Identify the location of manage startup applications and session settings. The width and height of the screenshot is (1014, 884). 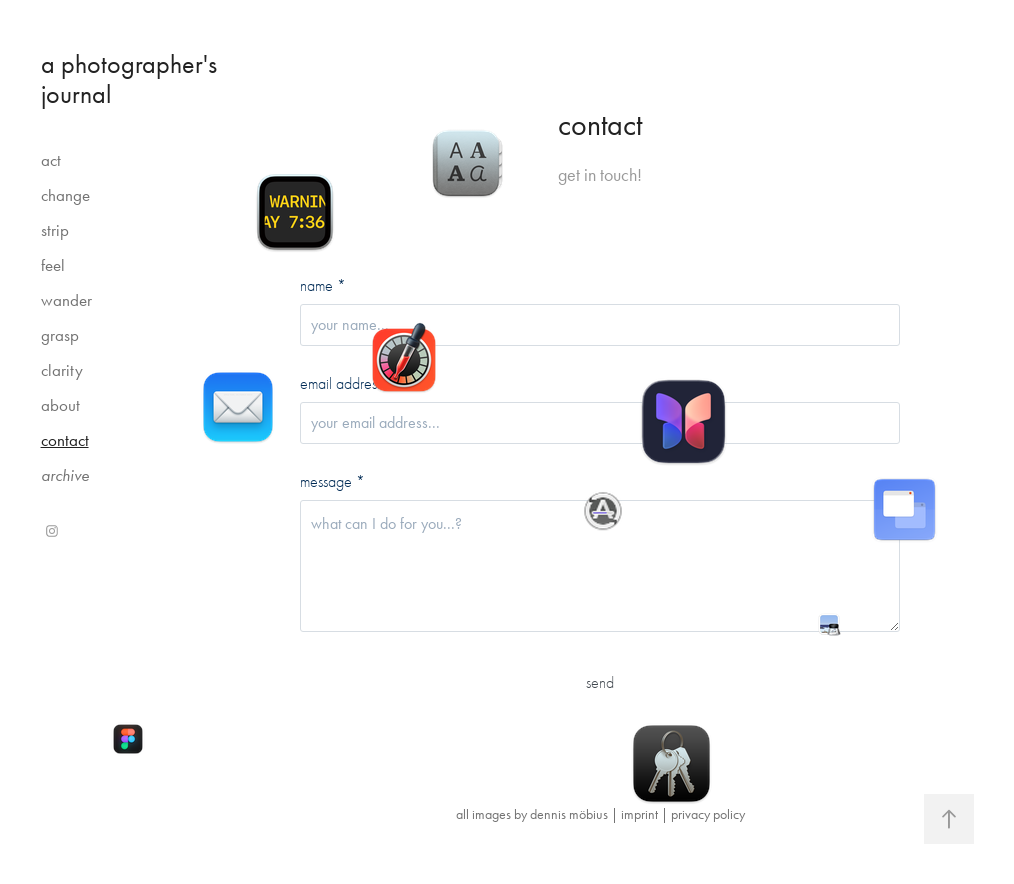
(904, 509).